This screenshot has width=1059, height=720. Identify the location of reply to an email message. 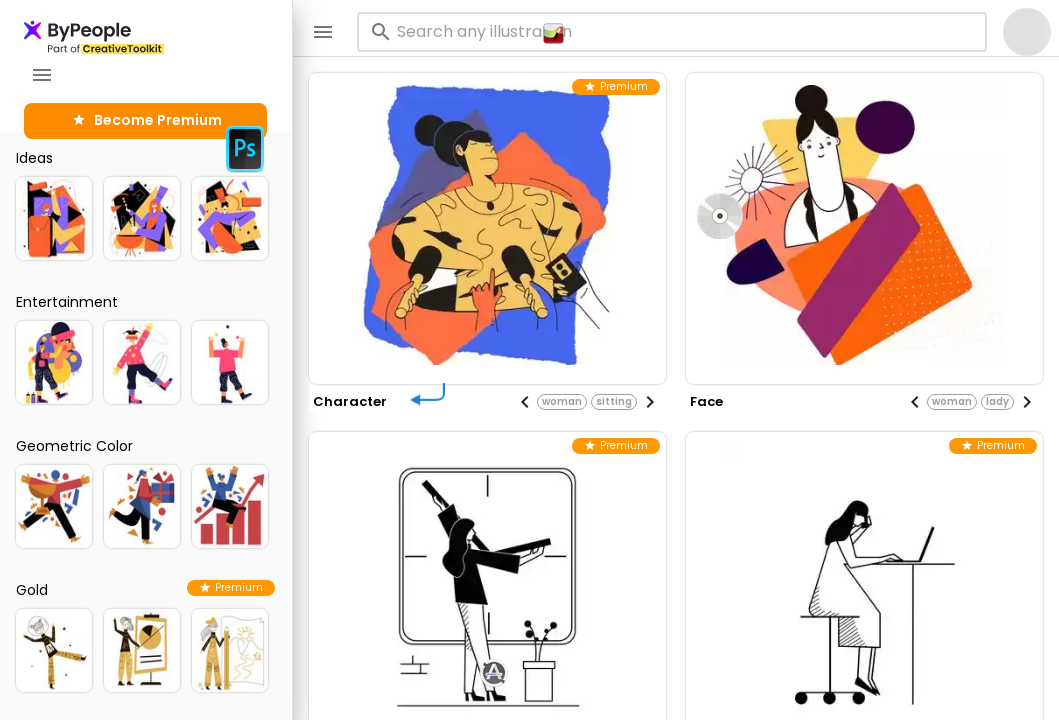
(427, 392).